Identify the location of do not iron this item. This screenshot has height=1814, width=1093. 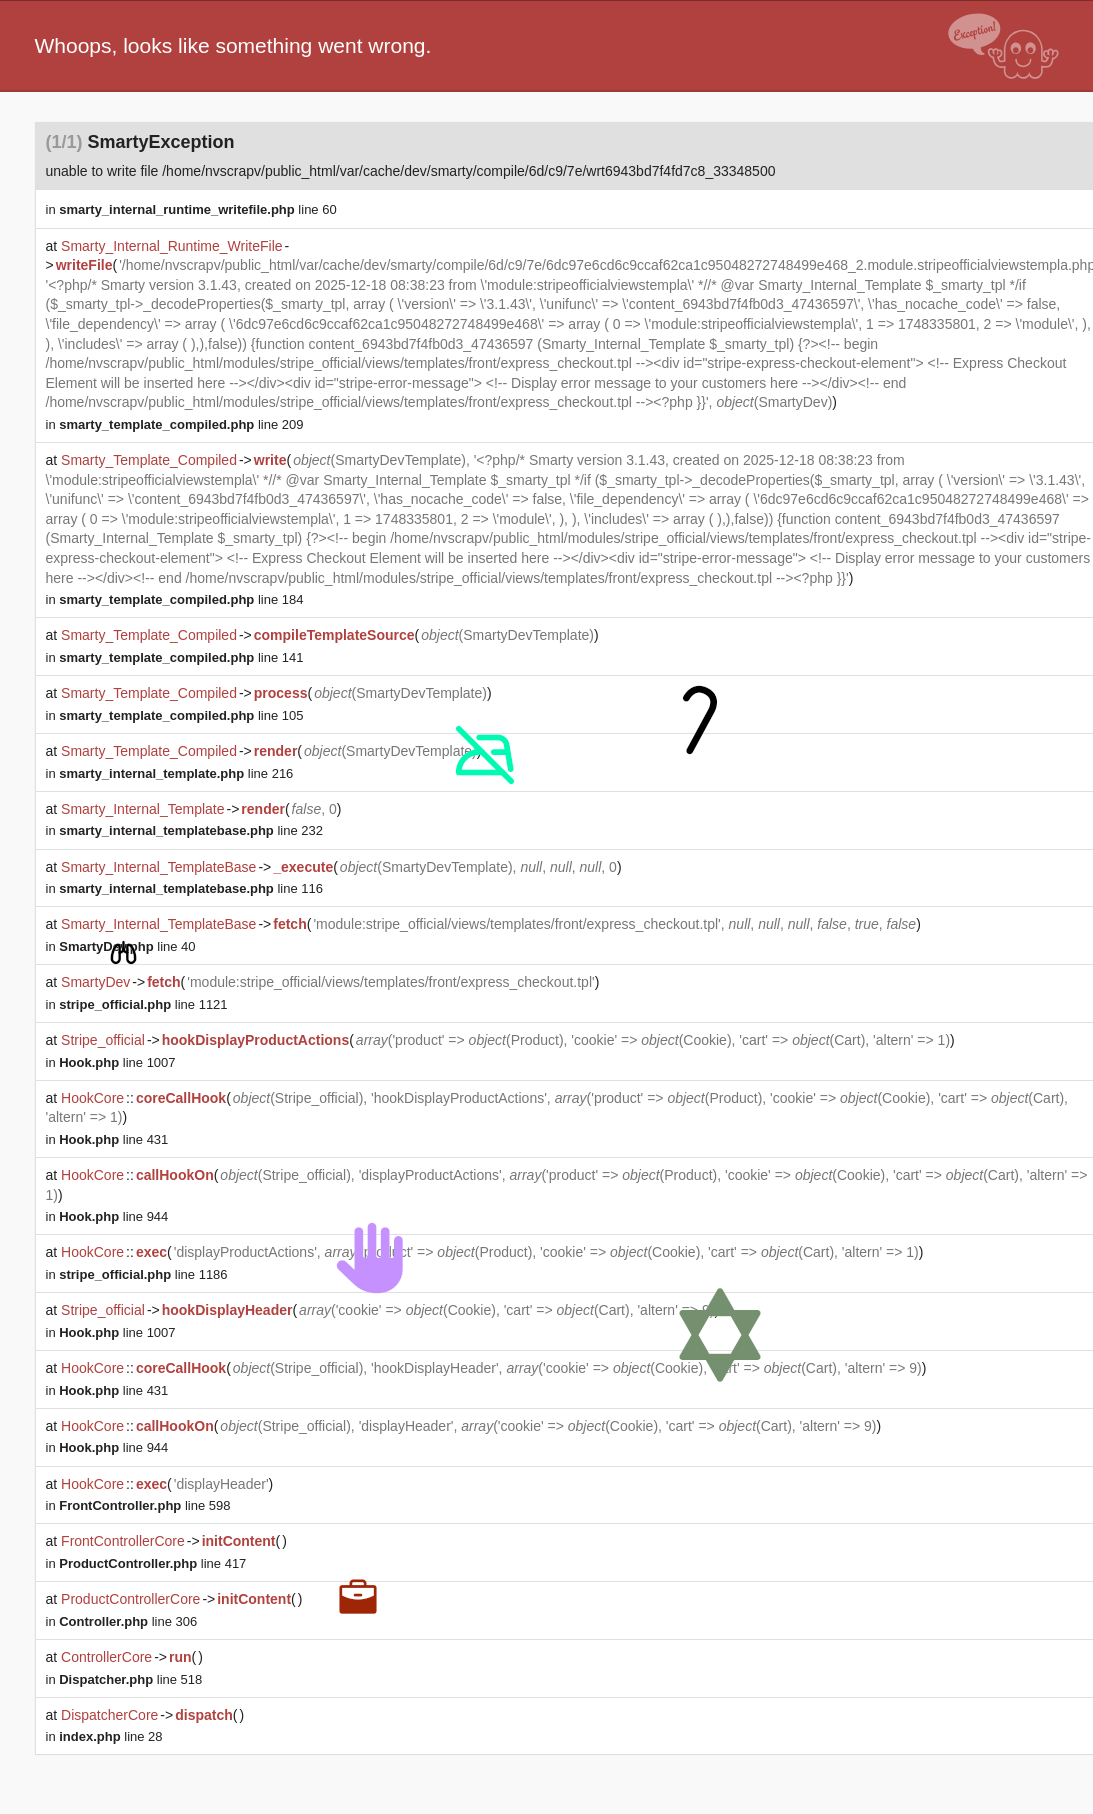
(485, 755).